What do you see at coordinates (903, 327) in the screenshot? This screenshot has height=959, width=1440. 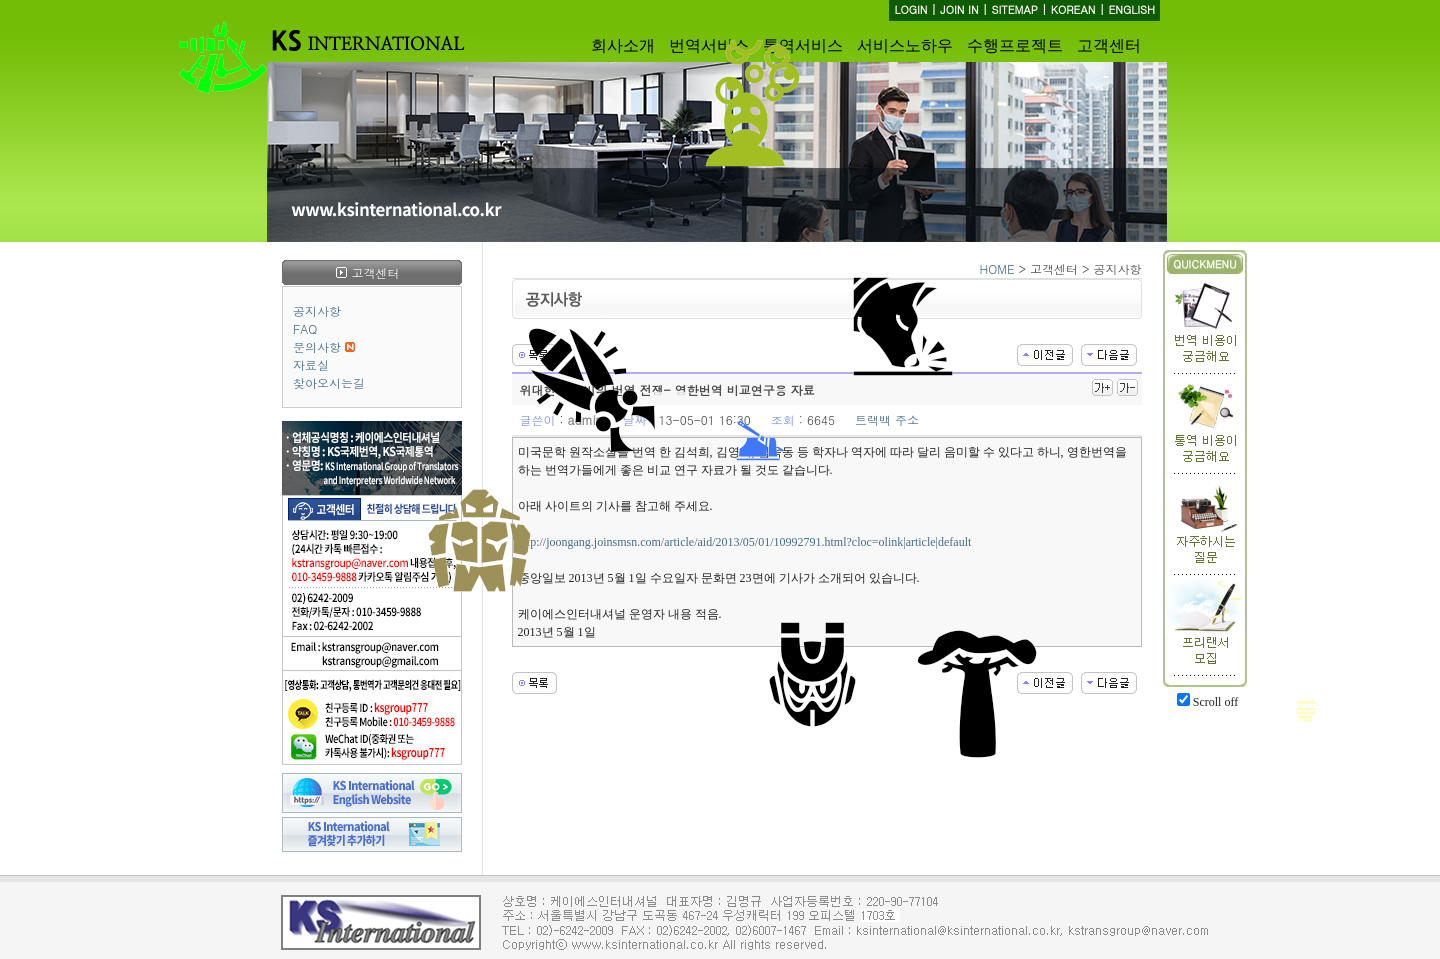 I see `search or track feature using scent detection` at bounding box center [903, 327].